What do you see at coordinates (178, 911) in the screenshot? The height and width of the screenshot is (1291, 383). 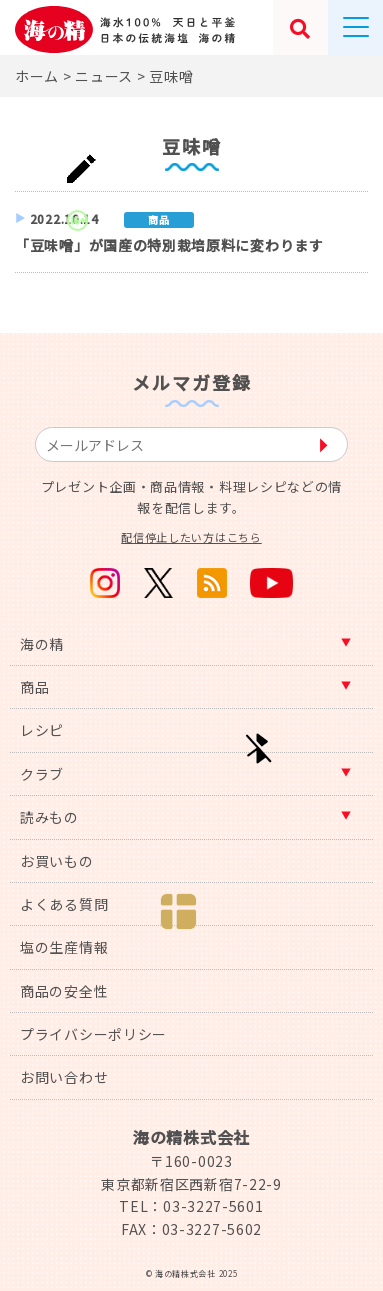 I see `view data in table format` at bounding box center [178, 911].